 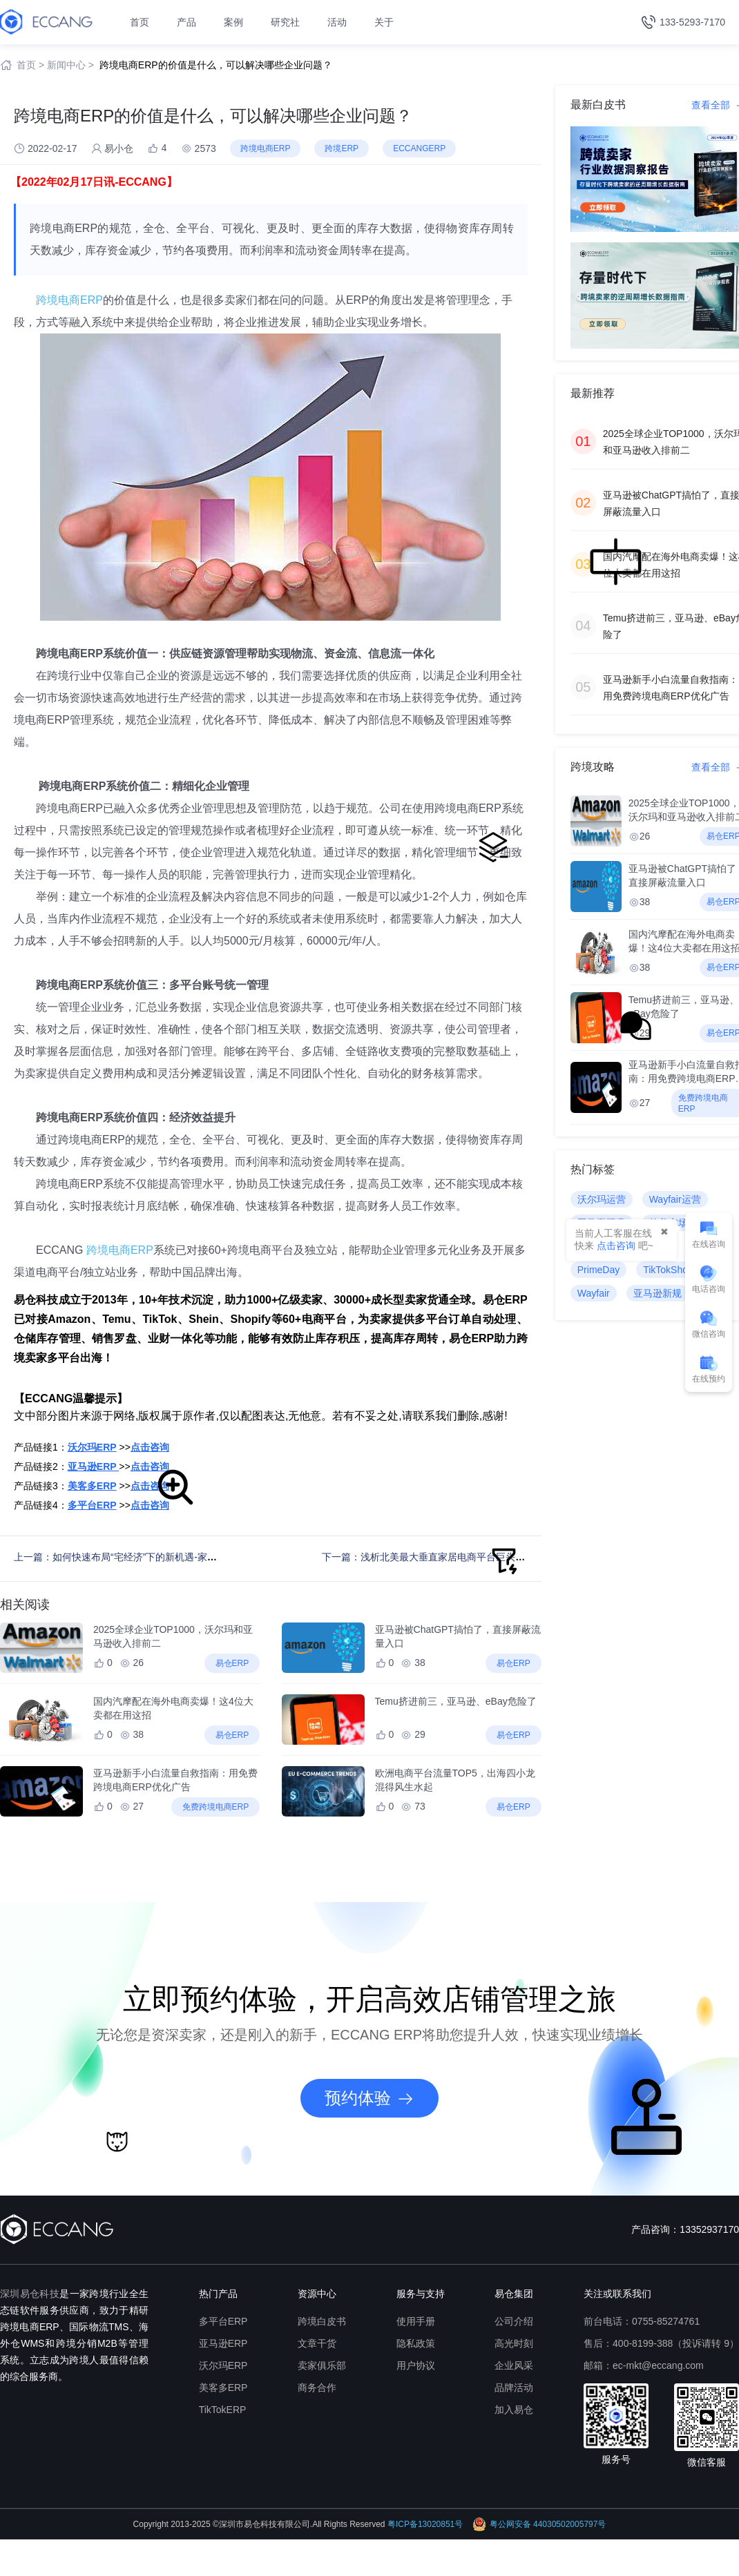 What do you see at coordinates (503, 1560) in the screenshot?
I see `apply quick or instant filtering` at bounding box center [503, 1560].